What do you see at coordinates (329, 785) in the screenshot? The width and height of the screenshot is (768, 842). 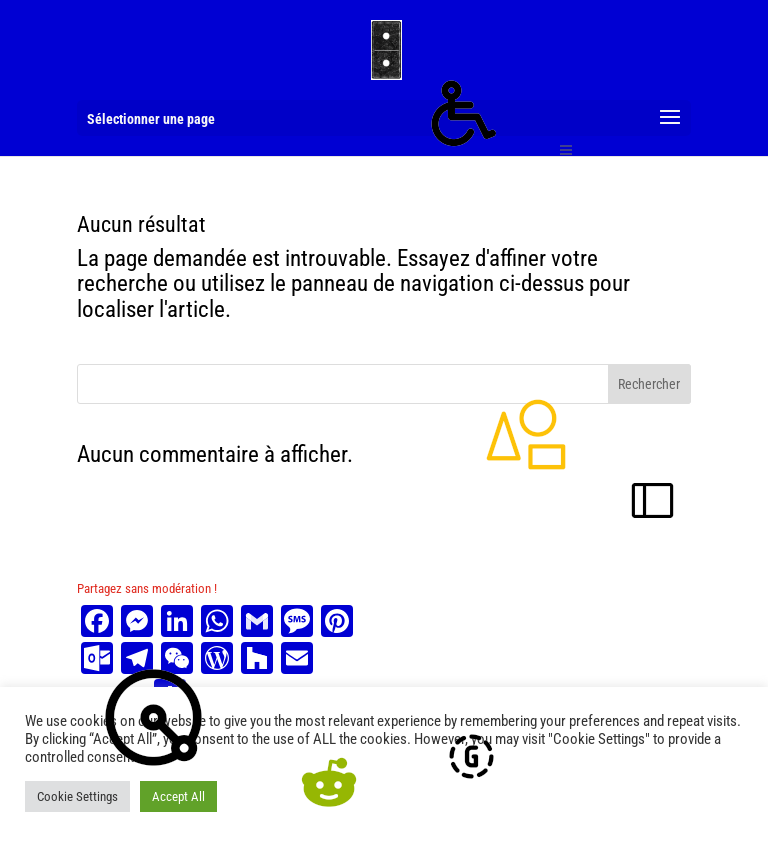 I see `open the reddit app` at bounding box center [329, 785].